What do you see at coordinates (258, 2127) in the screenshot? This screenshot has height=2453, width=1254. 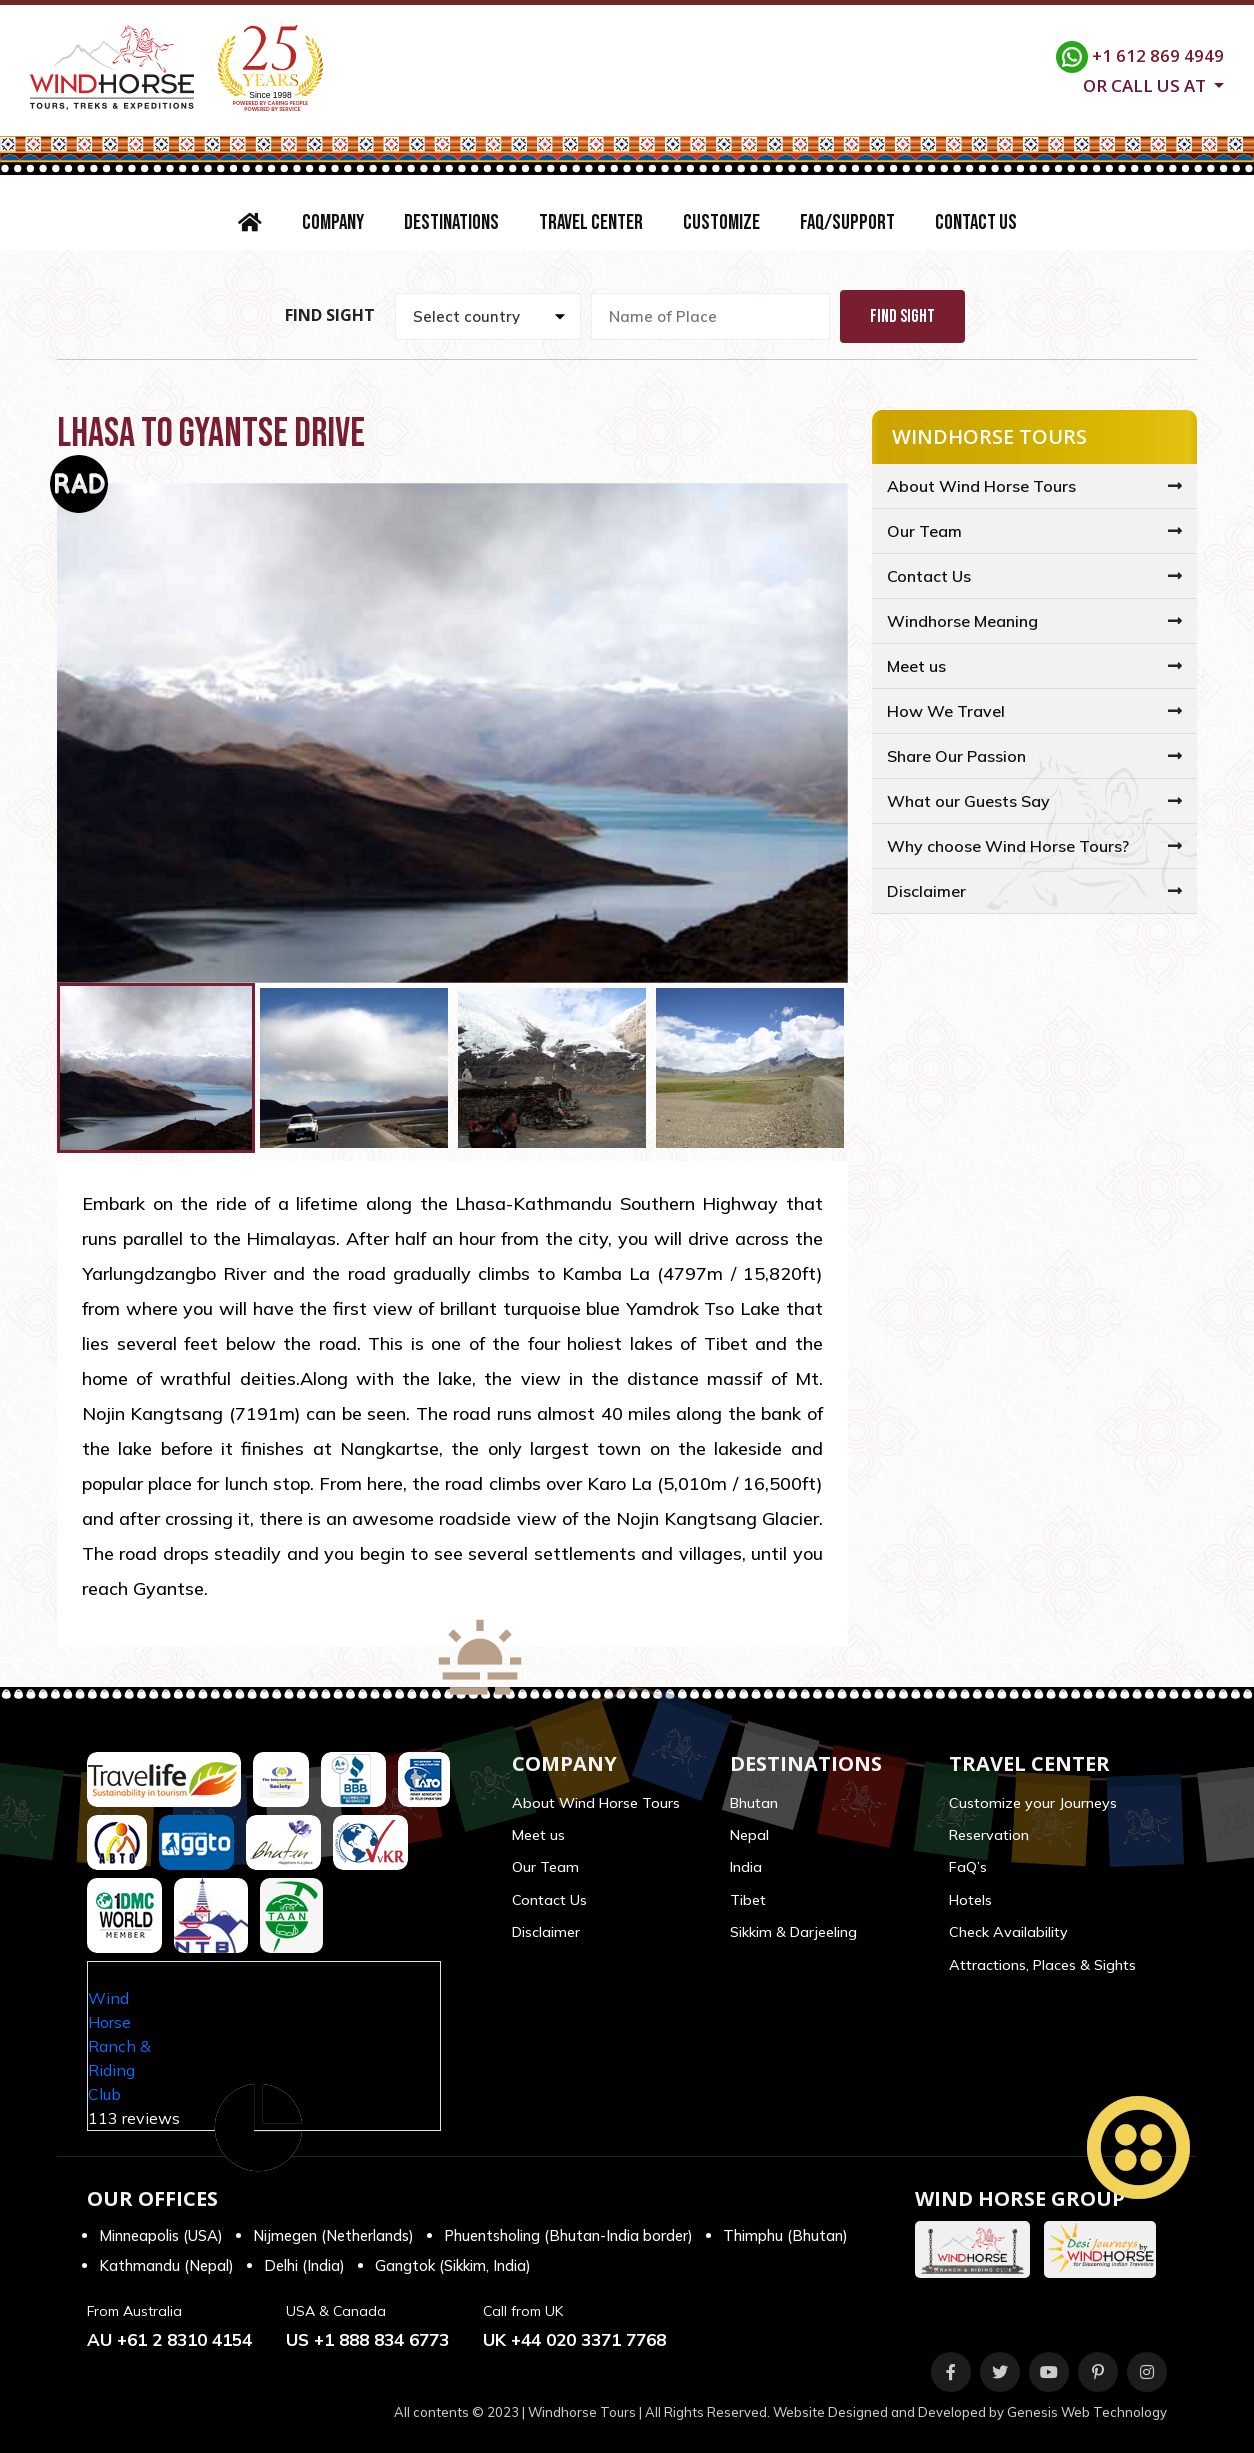 I see `view analytics or statistics breakdown` at bounding box center [258, 2127].